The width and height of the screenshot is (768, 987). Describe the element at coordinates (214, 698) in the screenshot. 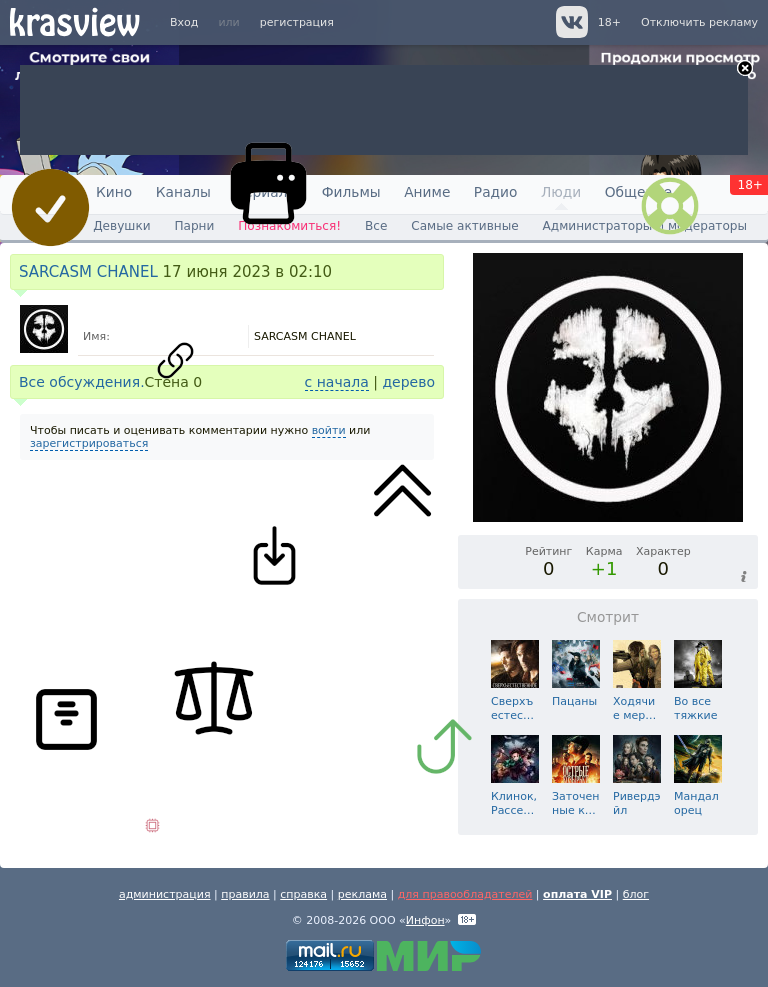

I see `access legal or terms of service information` at that location.